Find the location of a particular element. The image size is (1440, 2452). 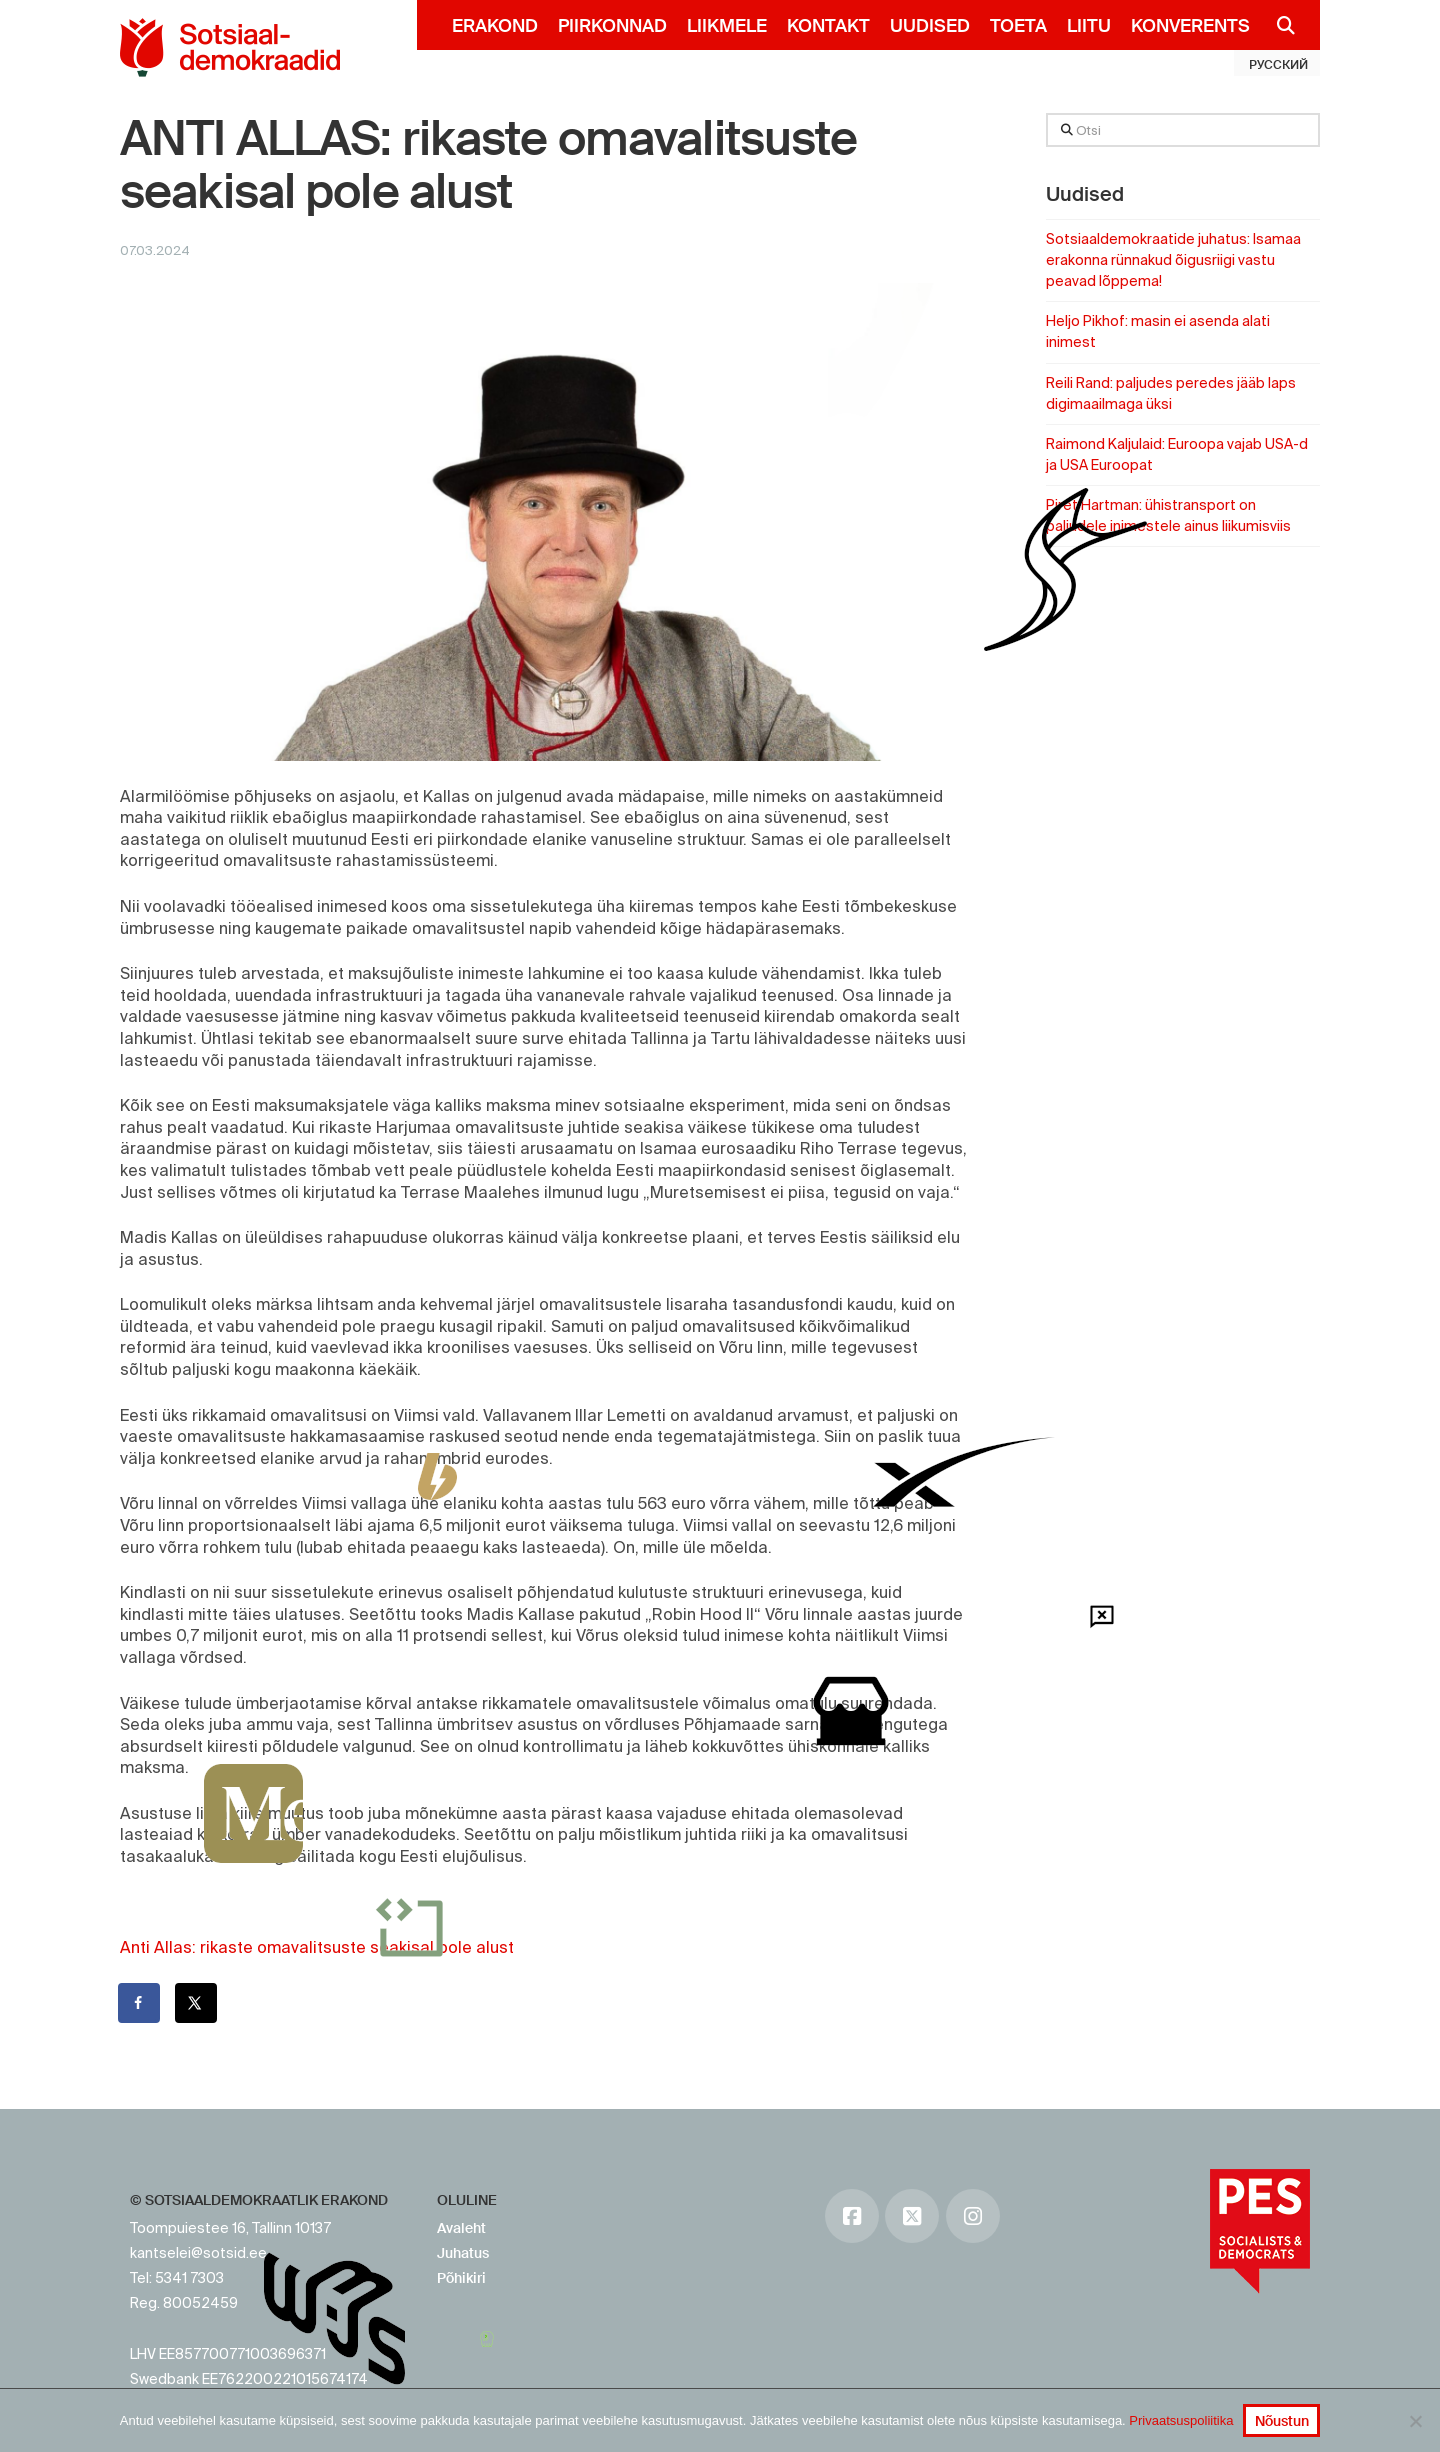

open boosty creator platform is located at coordinates (437, 1476).